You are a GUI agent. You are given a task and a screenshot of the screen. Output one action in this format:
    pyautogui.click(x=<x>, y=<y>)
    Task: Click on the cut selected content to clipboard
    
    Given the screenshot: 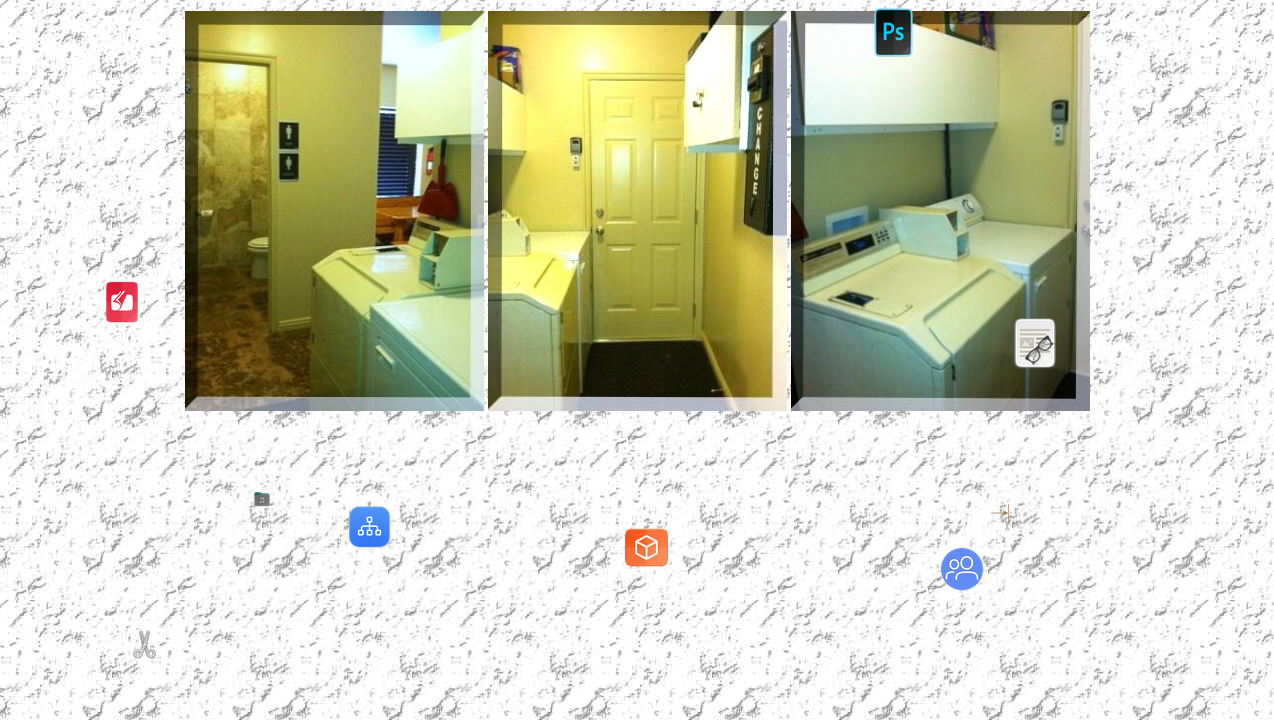 What is the action you would take?
    pyautogui.click(x=144, y=644)
    